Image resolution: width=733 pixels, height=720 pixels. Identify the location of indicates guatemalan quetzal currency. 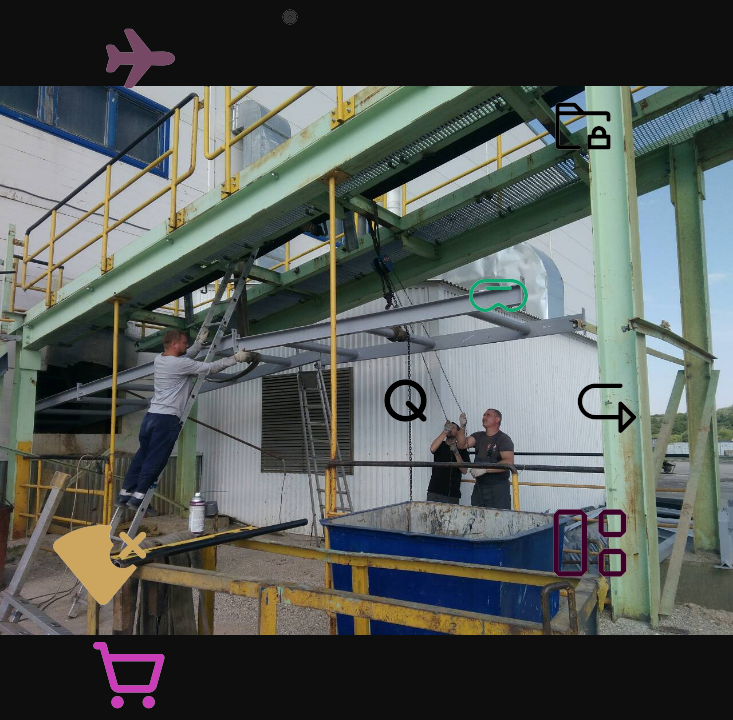
(405, 400).